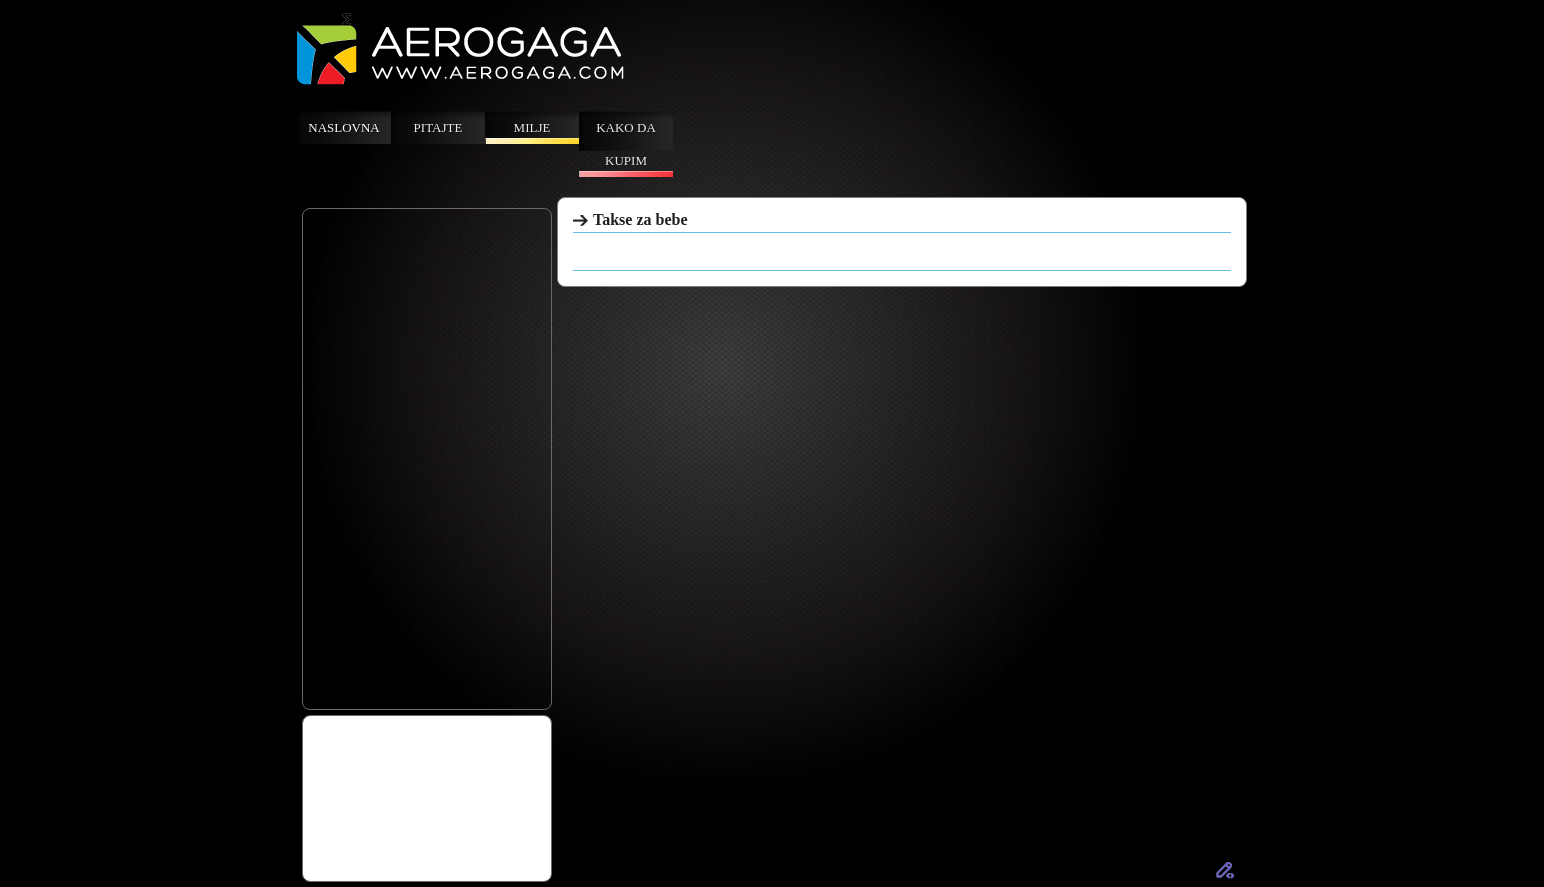  Describe the element at coordinates (1224, 869) in the screenshot. I see `edit or write code` at that location.